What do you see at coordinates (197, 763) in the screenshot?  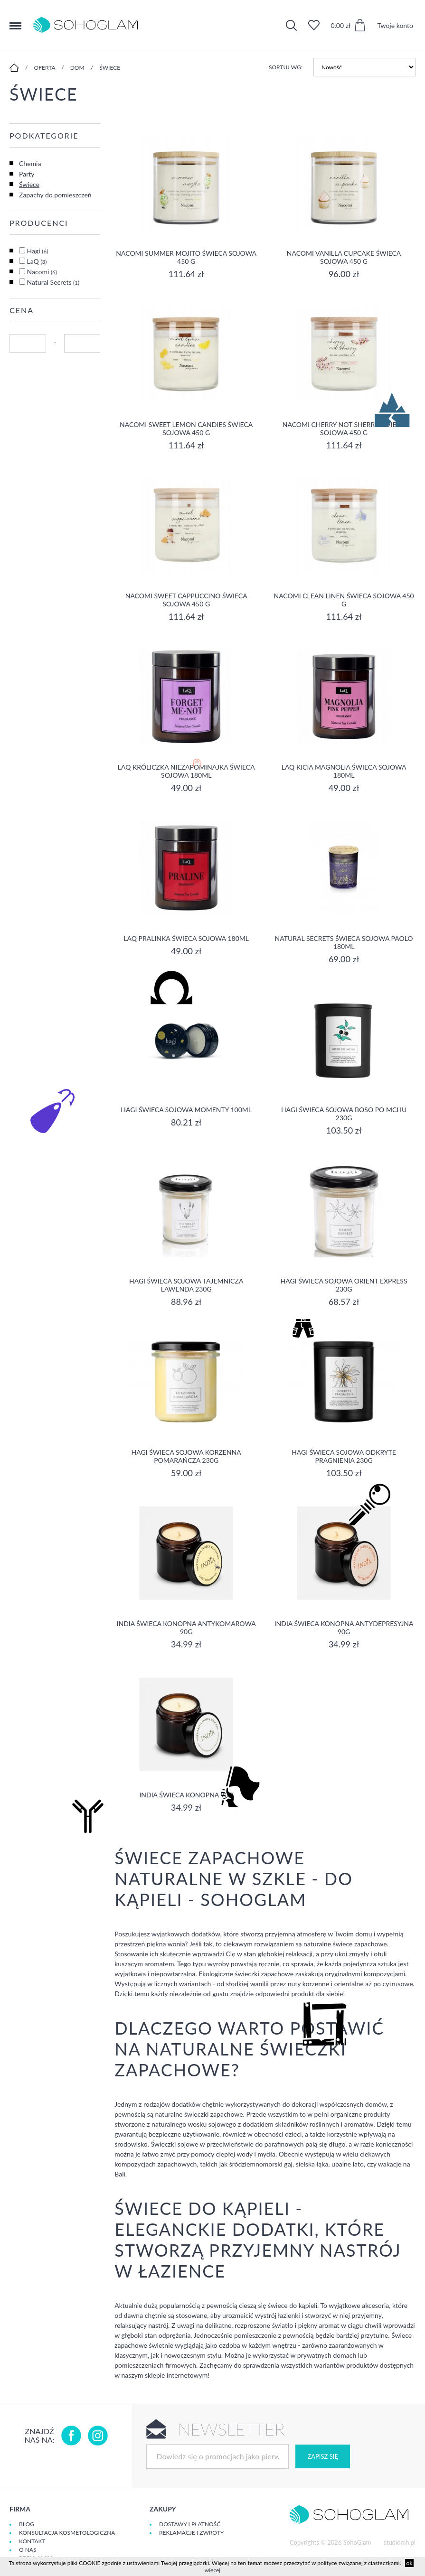 I see `enter a dungeon or underground area` at bounding box center [197, 763].